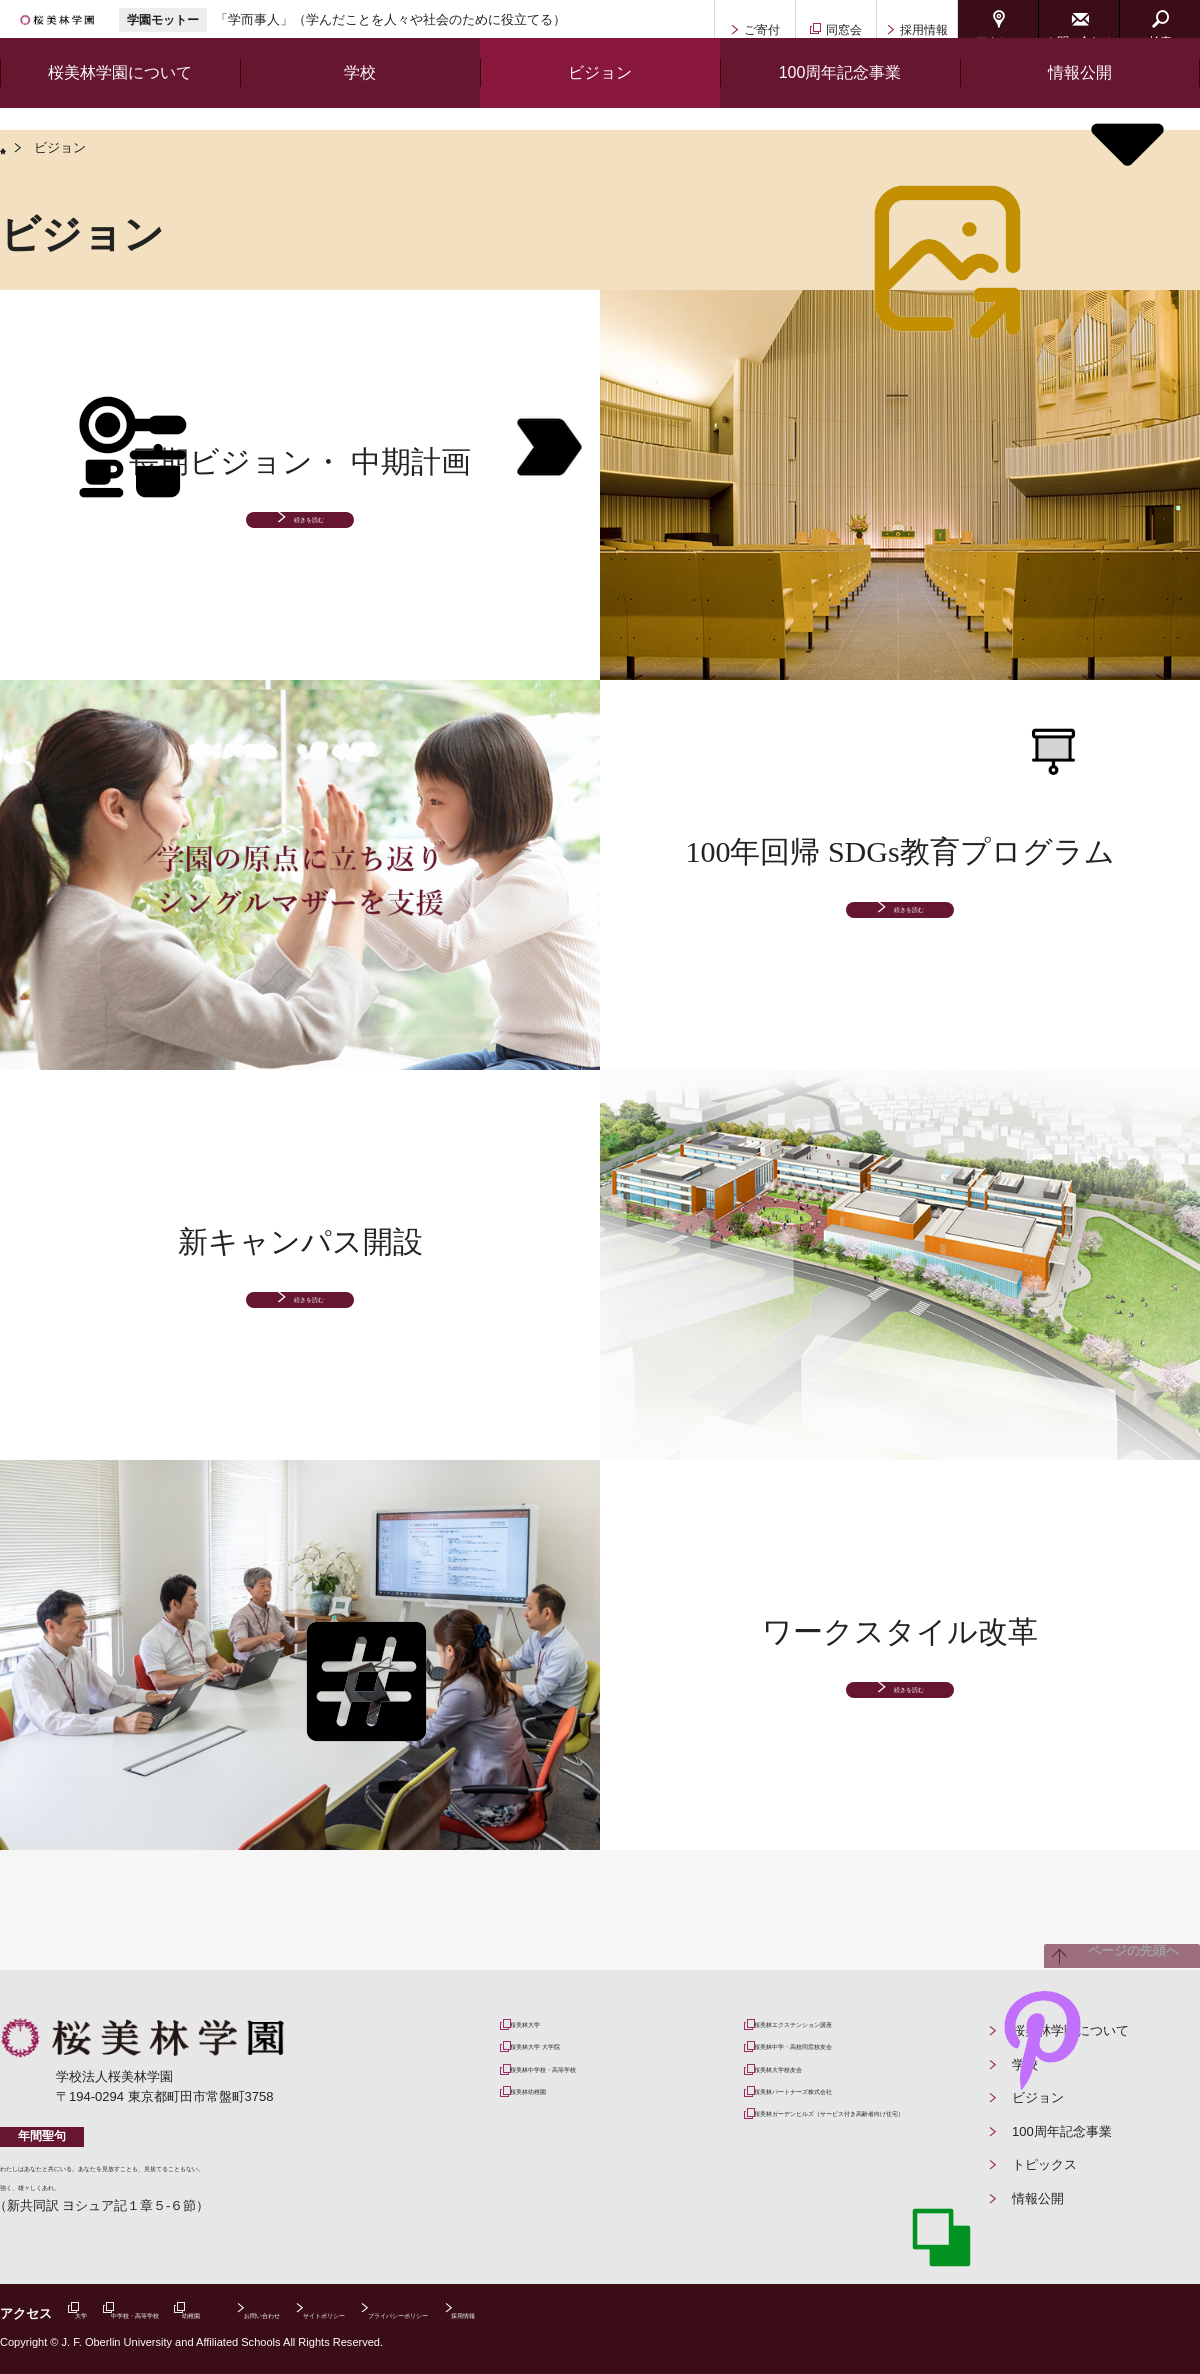  What do you see at coordinates (1053, 748) in the screenshot?
I see `start a presentation` at bounding box center [1053, 748].